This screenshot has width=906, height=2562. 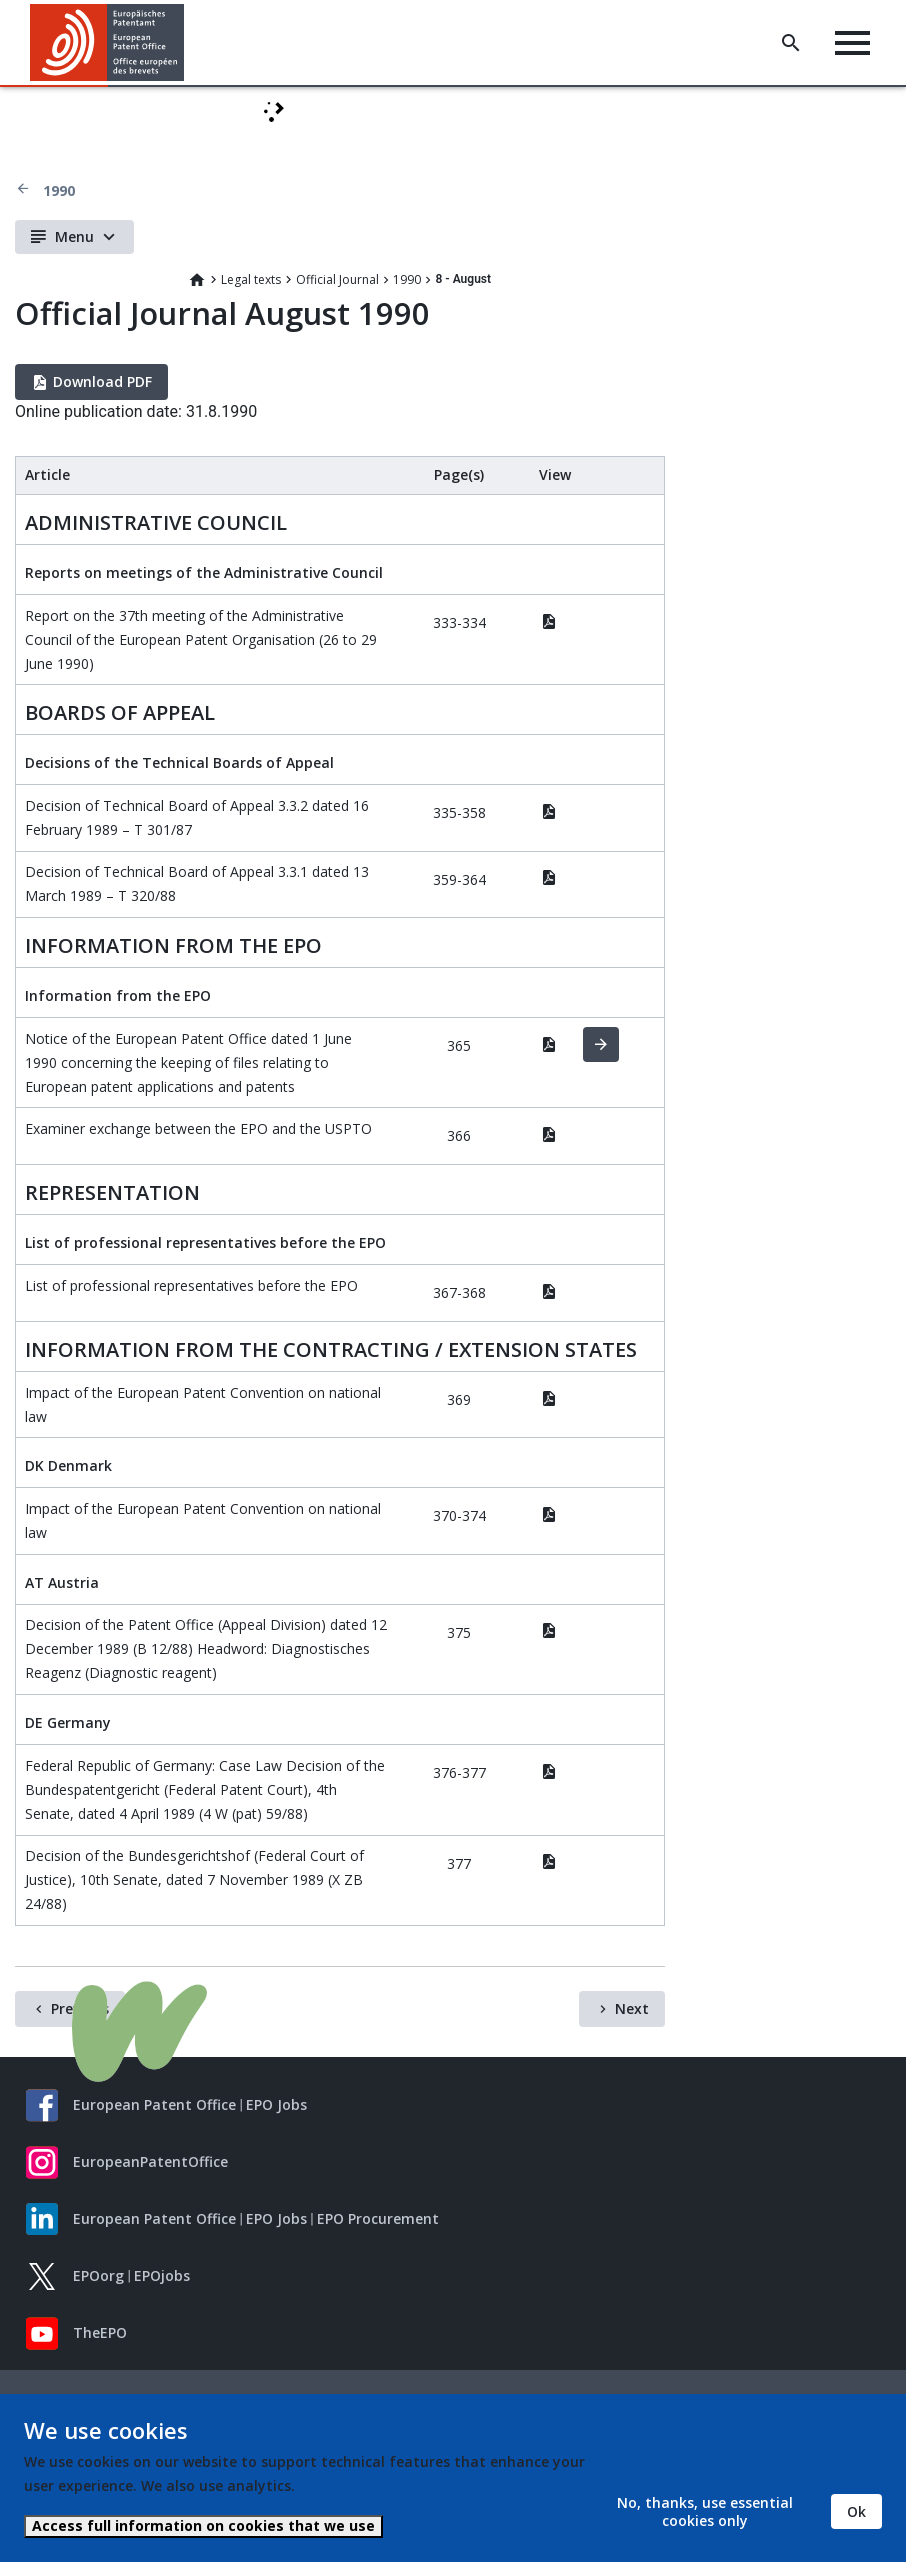 I want to click on open the wattpad app, so click(x=139, y=2031).